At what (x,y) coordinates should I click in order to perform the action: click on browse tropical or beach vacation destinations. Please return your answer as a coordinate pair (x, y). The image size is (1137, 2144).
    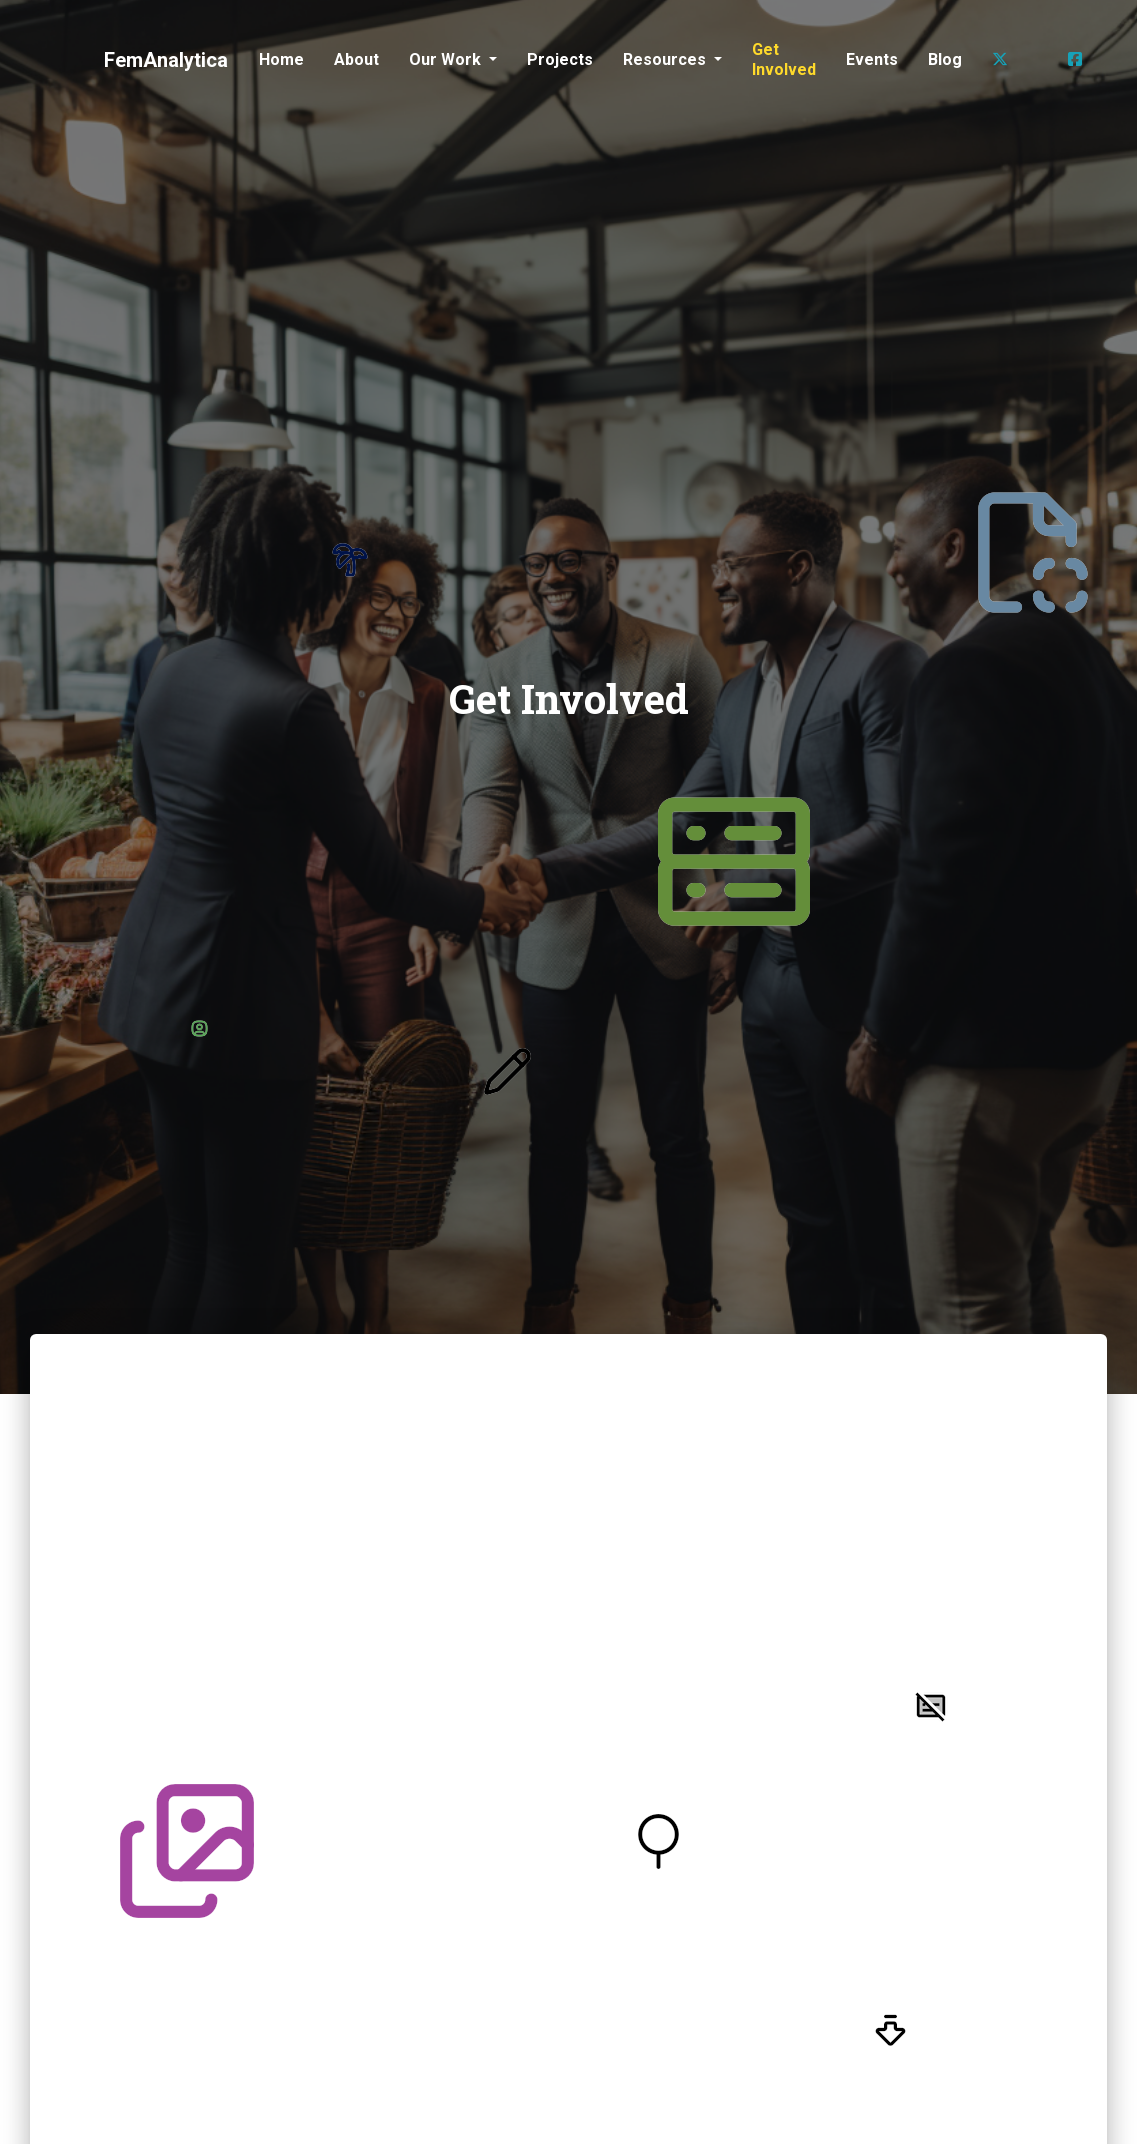
    Looking at the image, I should click on (350, 559).